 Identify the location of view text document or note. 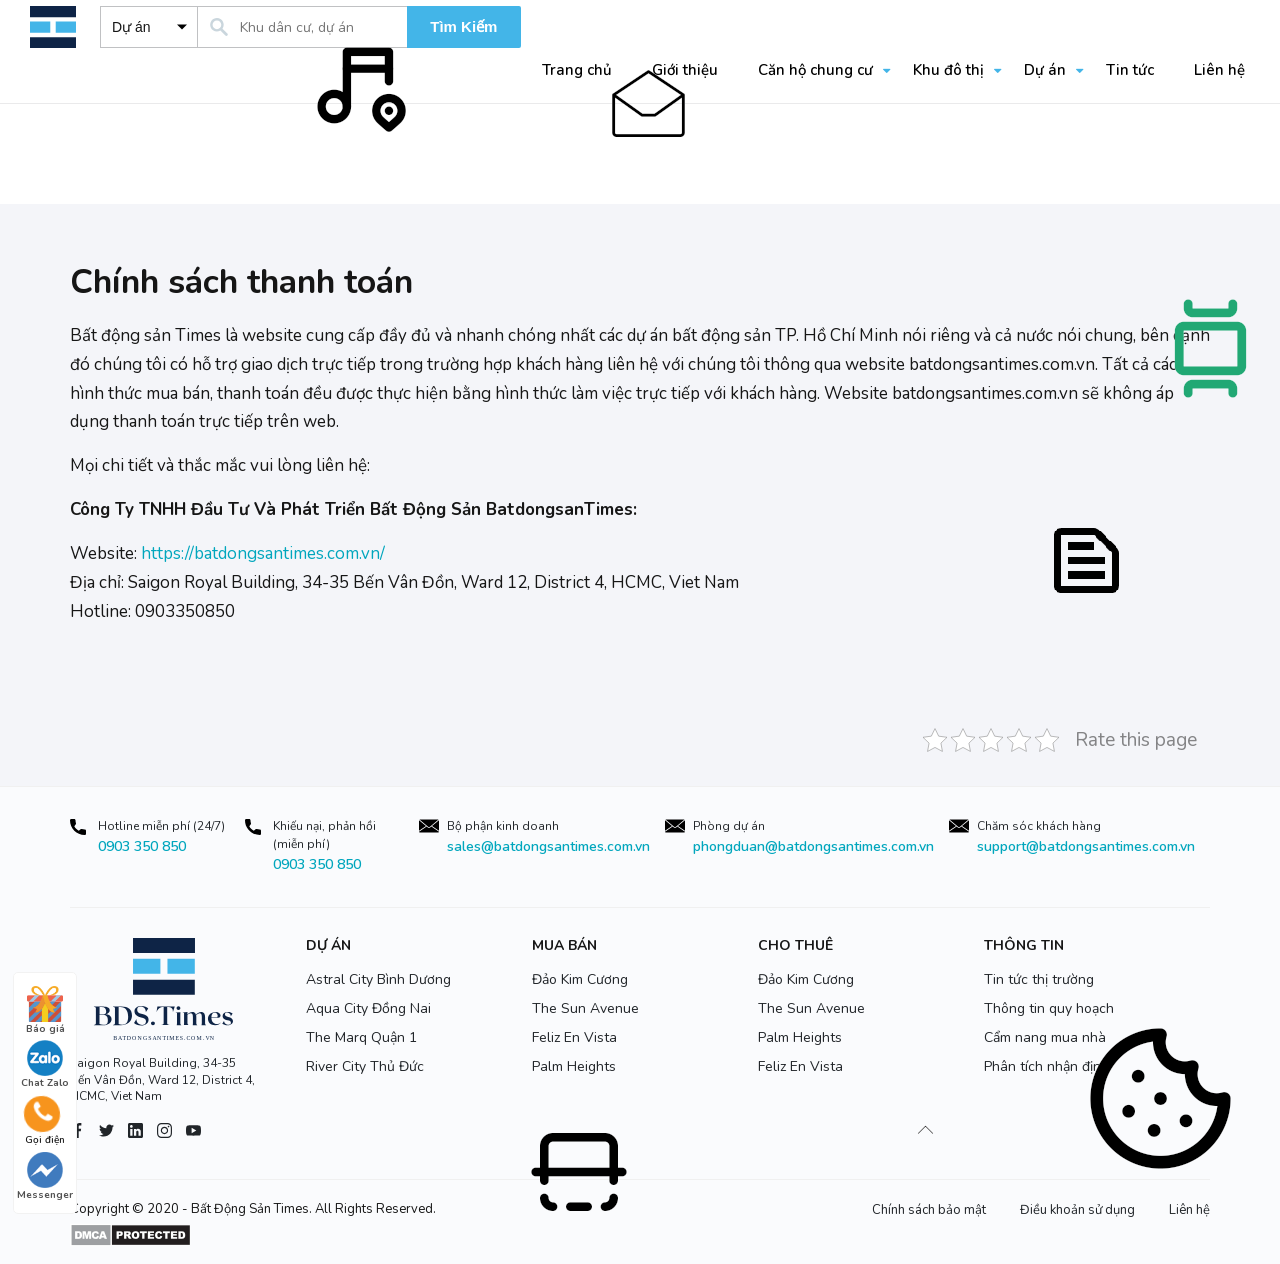
(1086, 560).